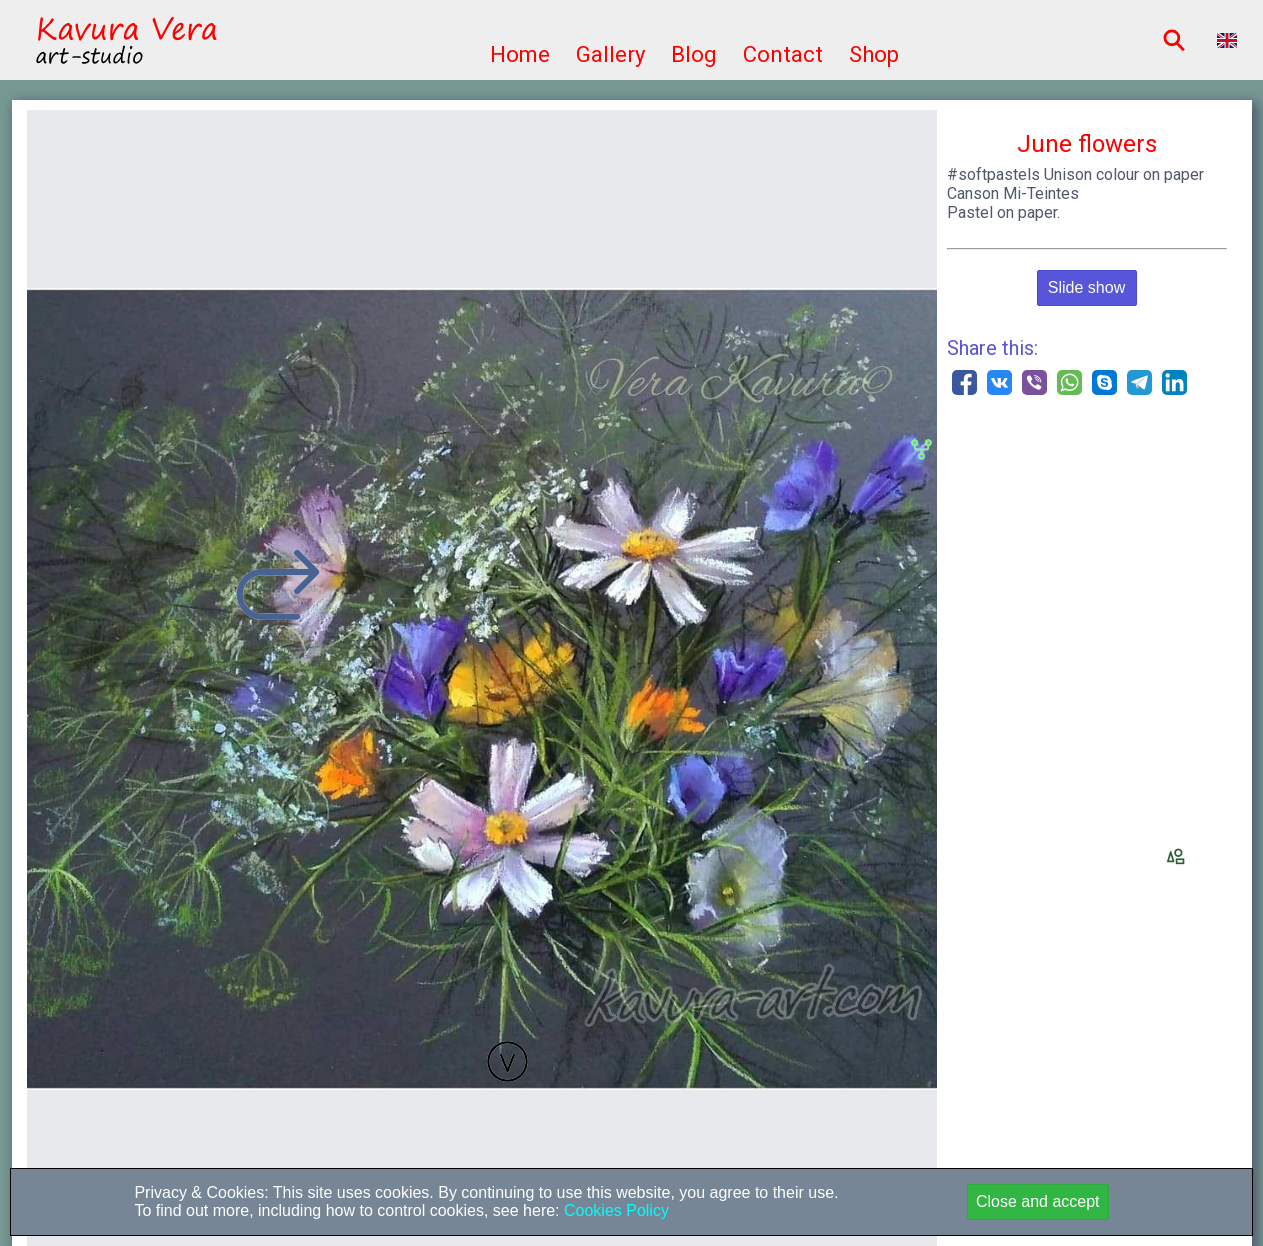 This screenshot has width=1263, height=1246. I want to click on access shape tools or drawing options, so click(1176, 857).